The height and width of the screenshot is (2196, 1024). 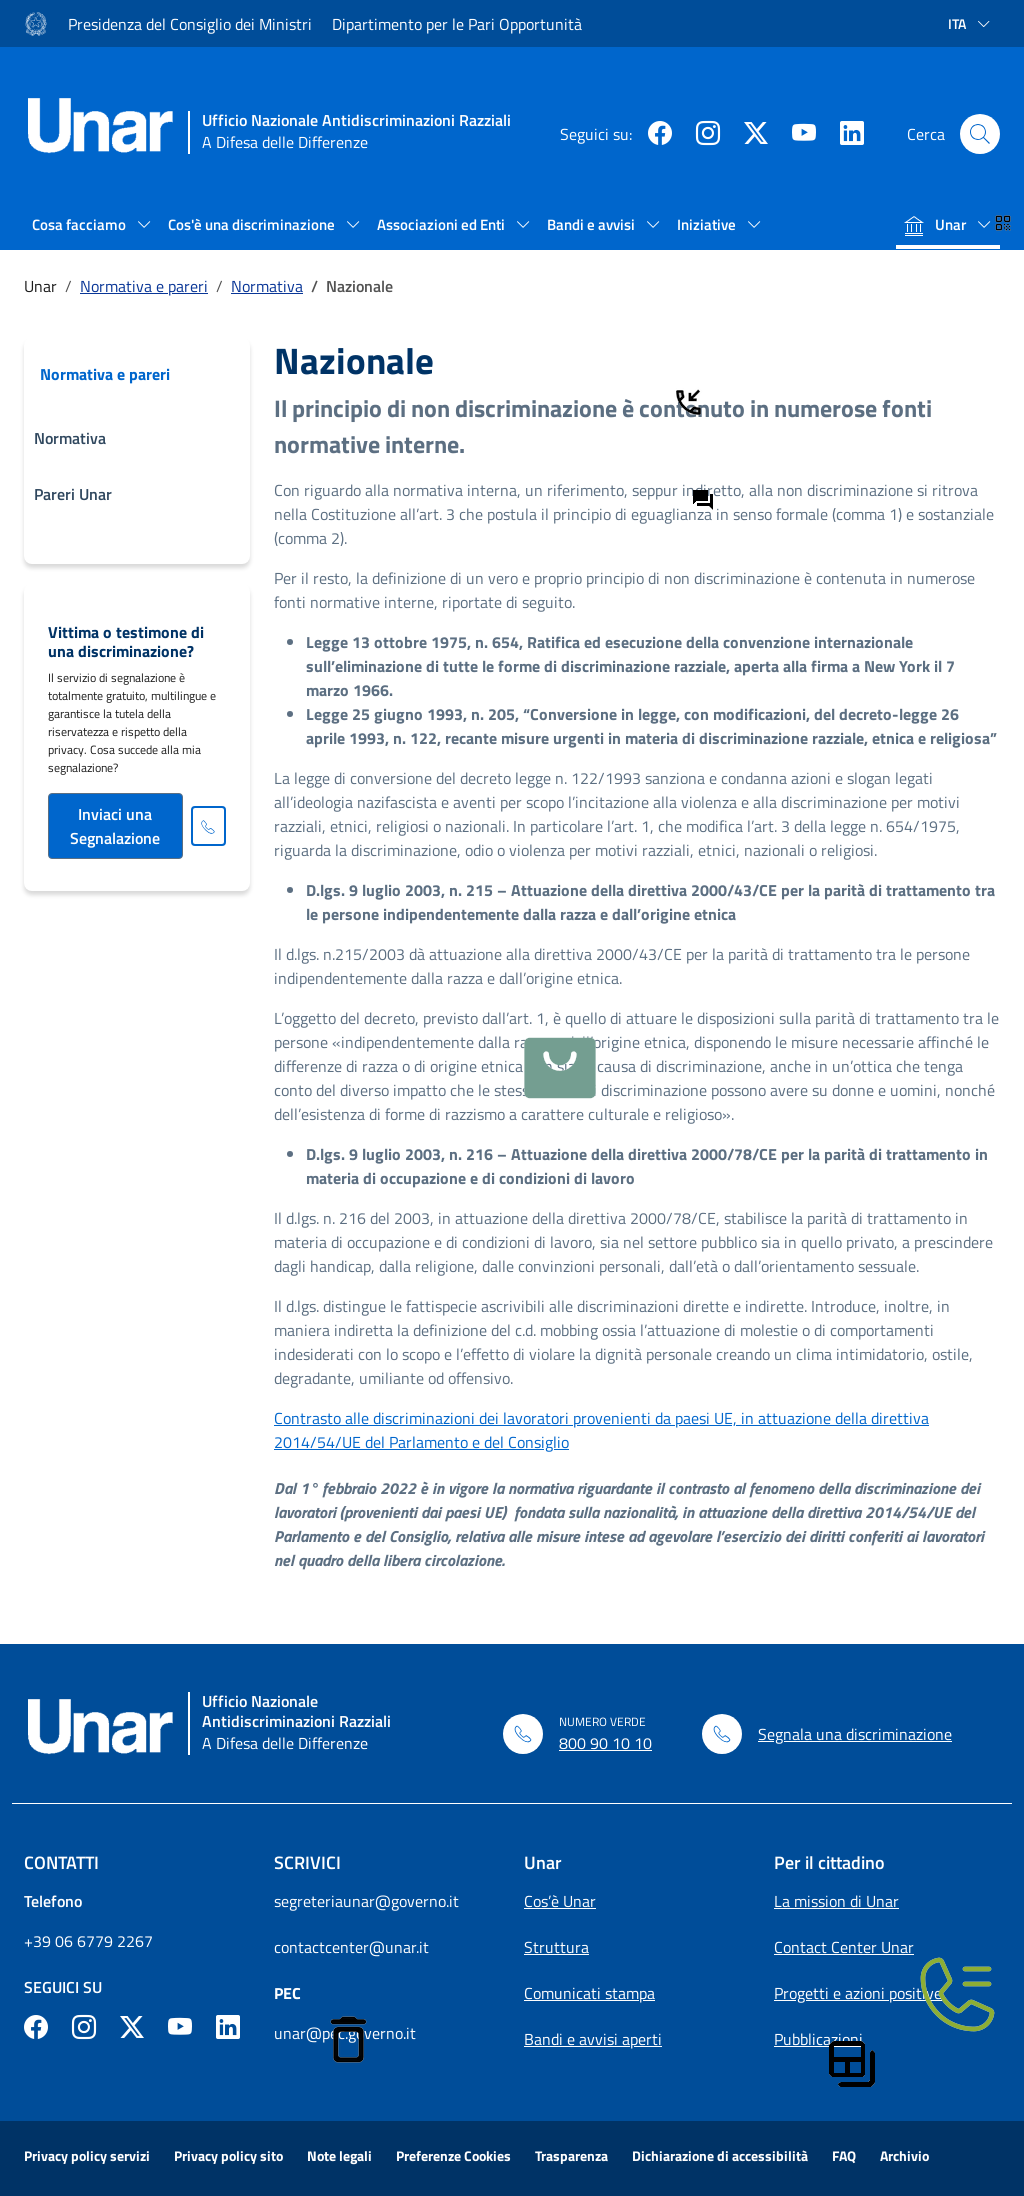 What do you see at coordinates (688, 402) in the screenshot?
I see `indicates an incoming call or callback request` at bounding box center [688, 402].